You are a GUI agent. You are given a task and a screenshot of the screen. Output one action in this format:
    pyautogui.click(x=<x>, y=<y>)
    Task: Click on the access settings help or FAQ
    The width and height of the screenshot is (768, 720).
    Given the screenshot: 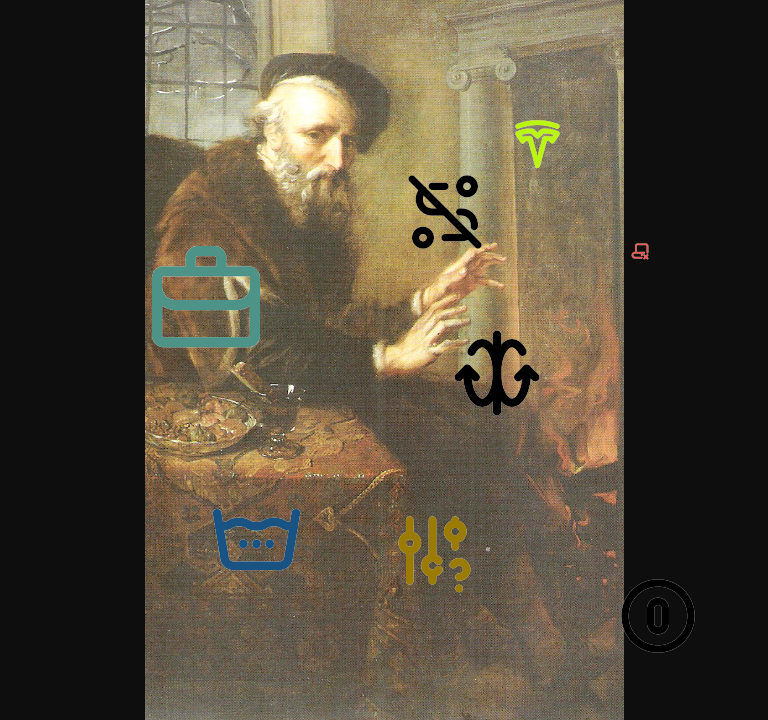 What is the action you would take?
    pyautogui.click(x=432, y=550)
    